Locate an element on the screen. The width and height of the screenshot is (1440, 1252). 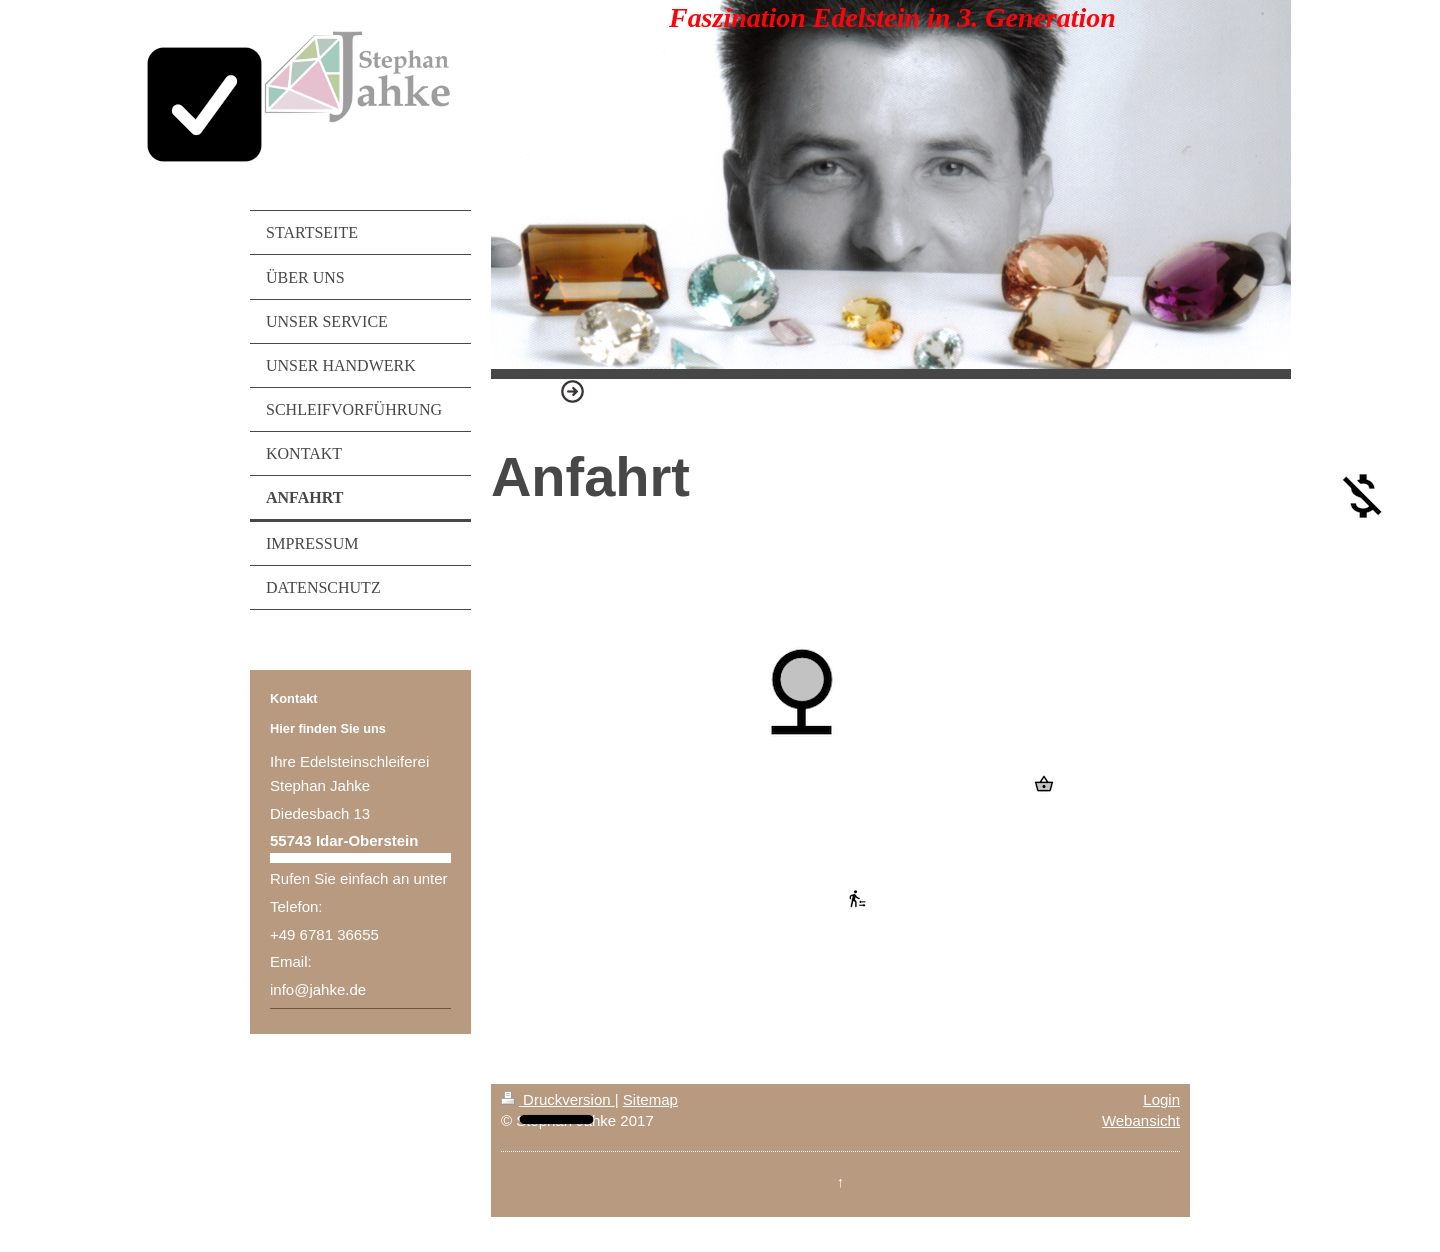
indicates no cost or free item is located at coordinates (1362, 496).